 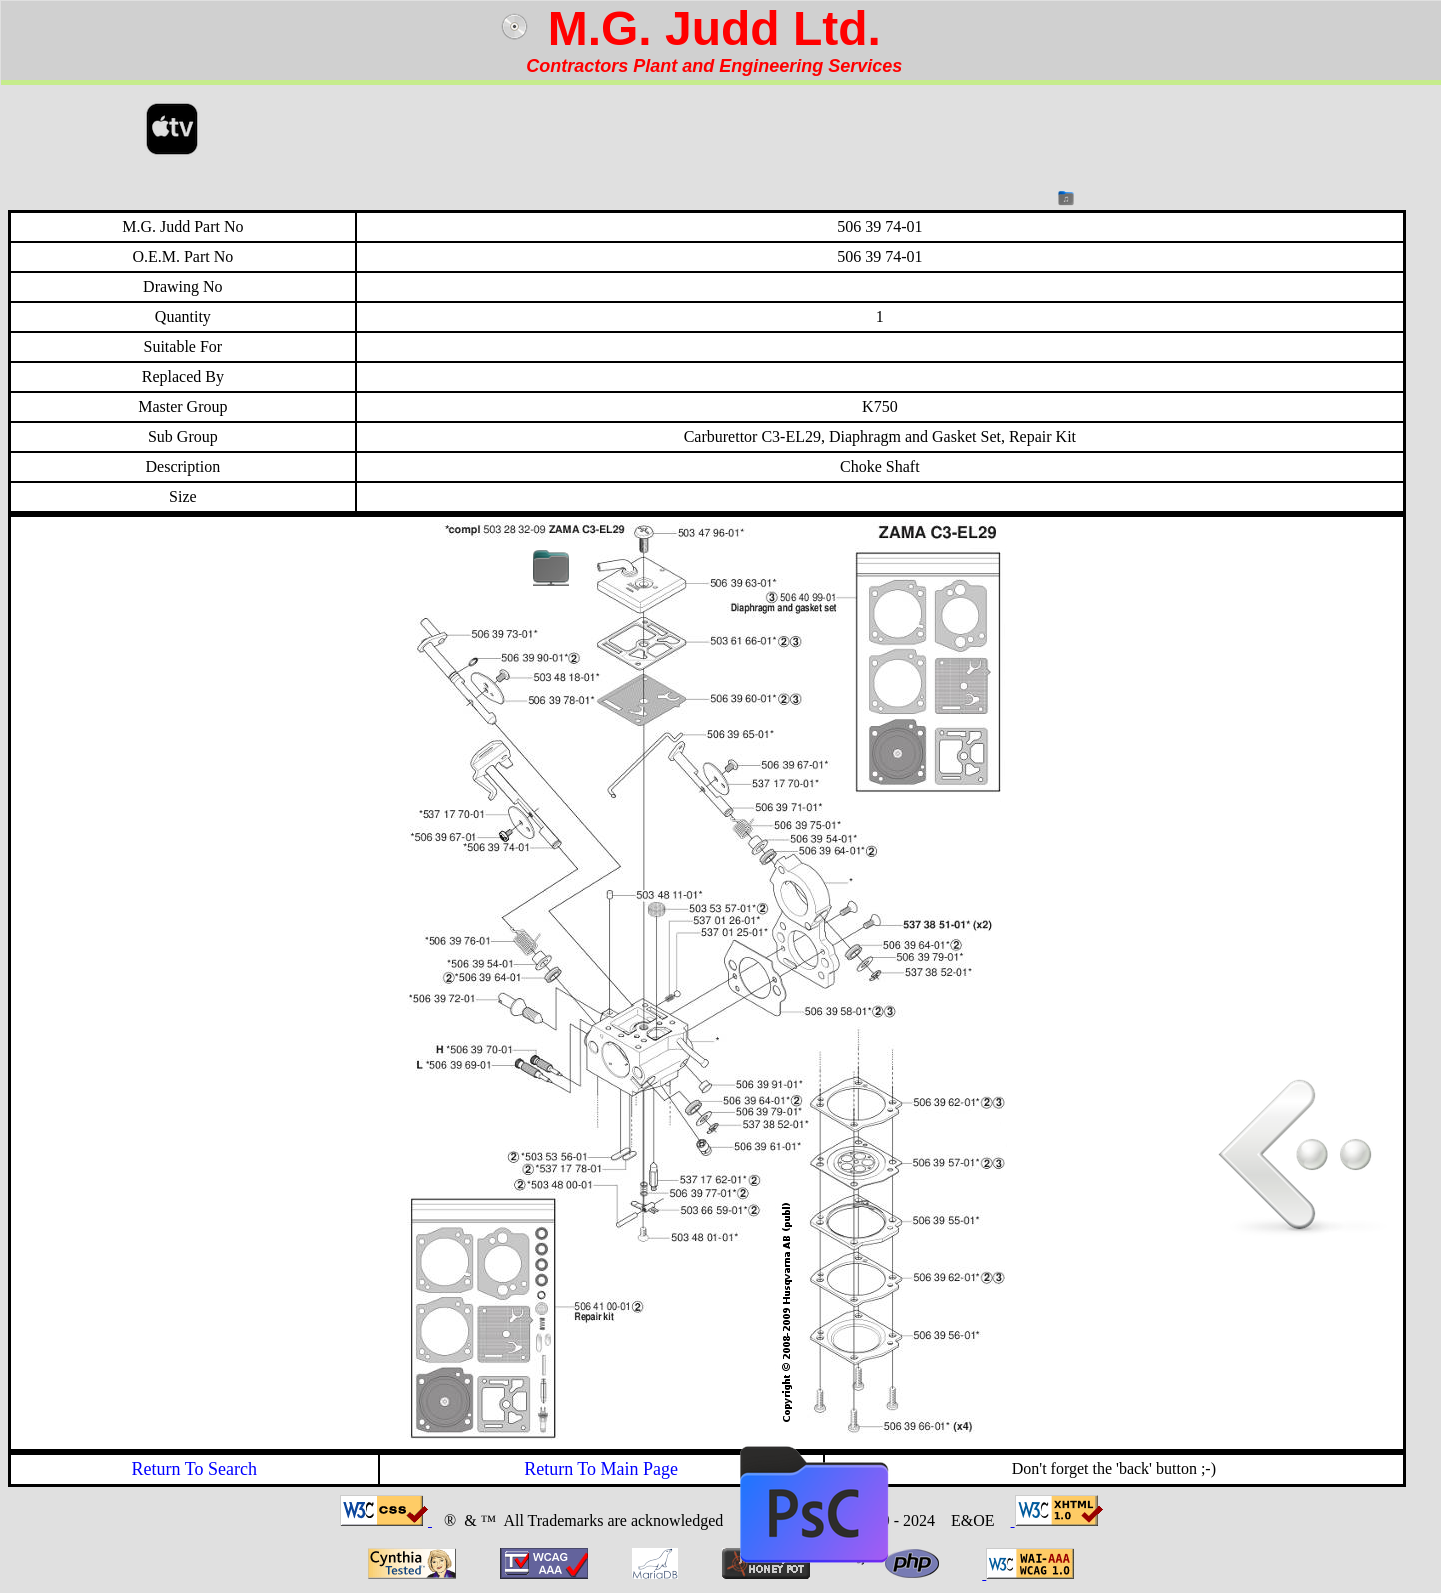 What do you see at coordinates (1066, 198) in the screenshot?
I see `open your music folder` at bounding box center [1066, 198].